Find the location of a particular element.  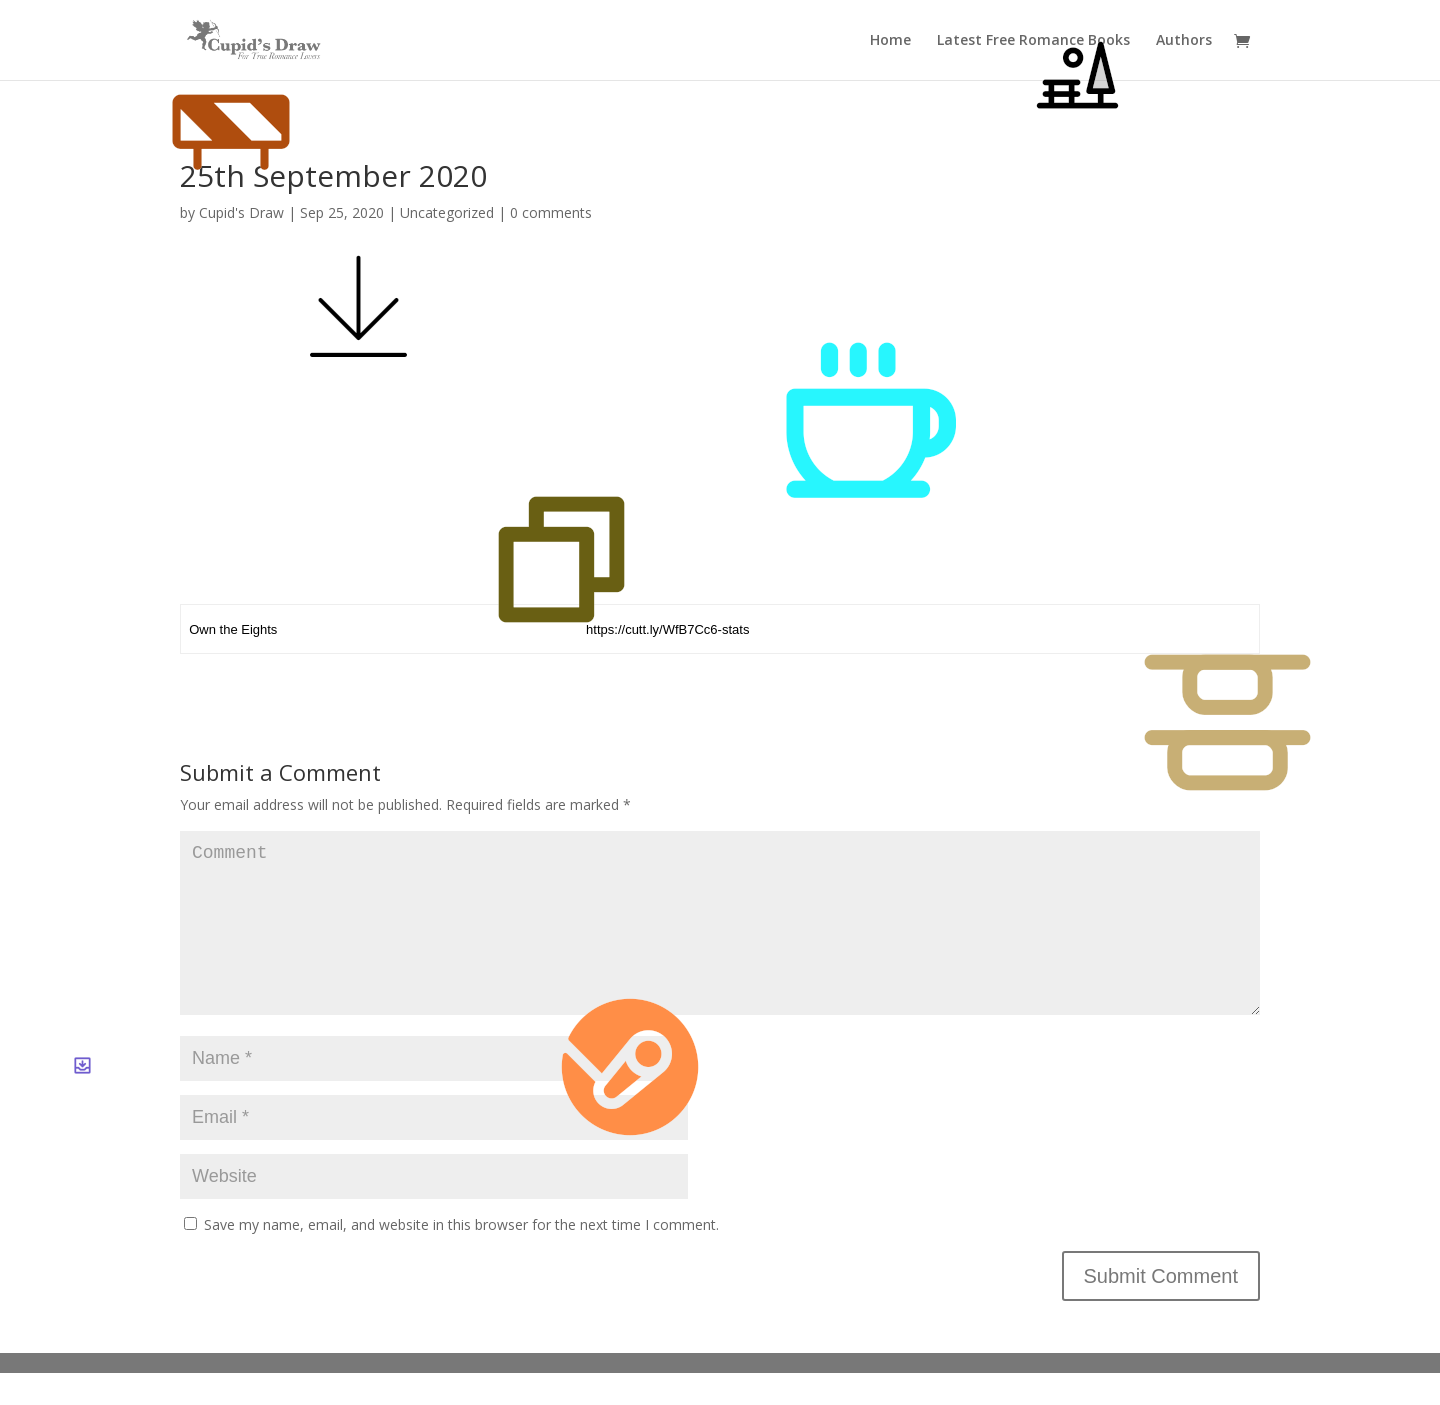

download file to inbox or tray is located at coordinates (82, 1065).